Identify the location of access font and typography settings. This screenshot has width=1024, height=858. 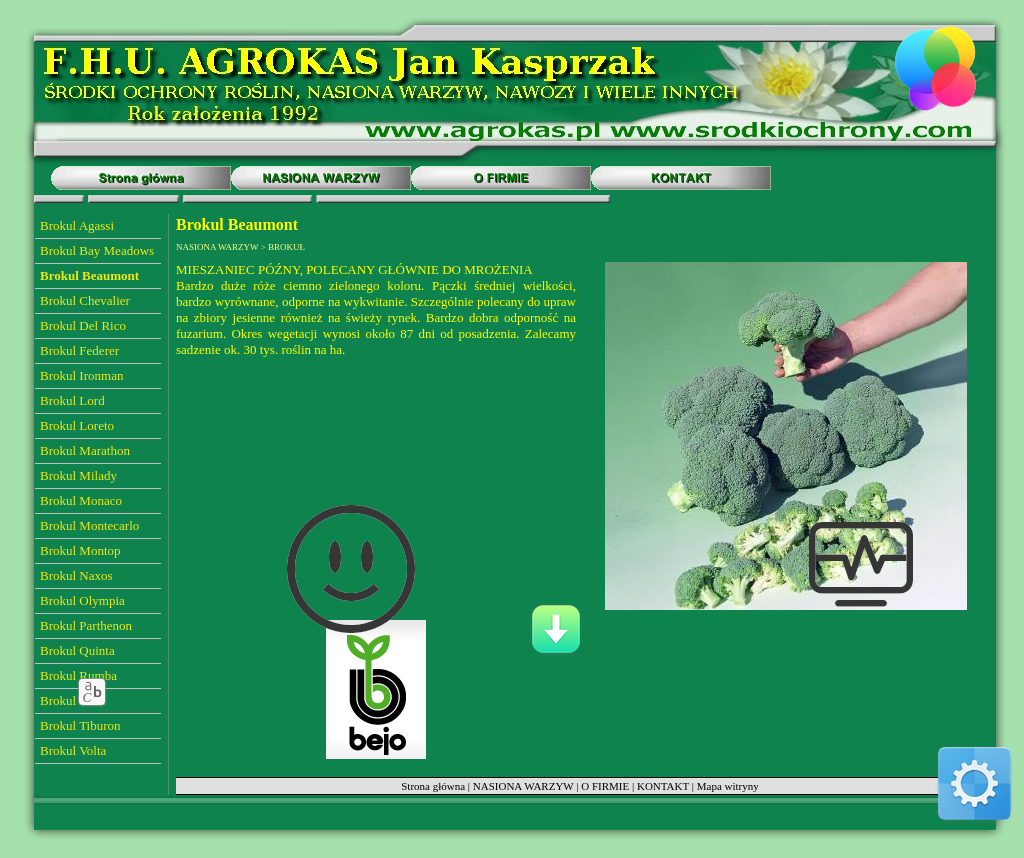
(92, 692).